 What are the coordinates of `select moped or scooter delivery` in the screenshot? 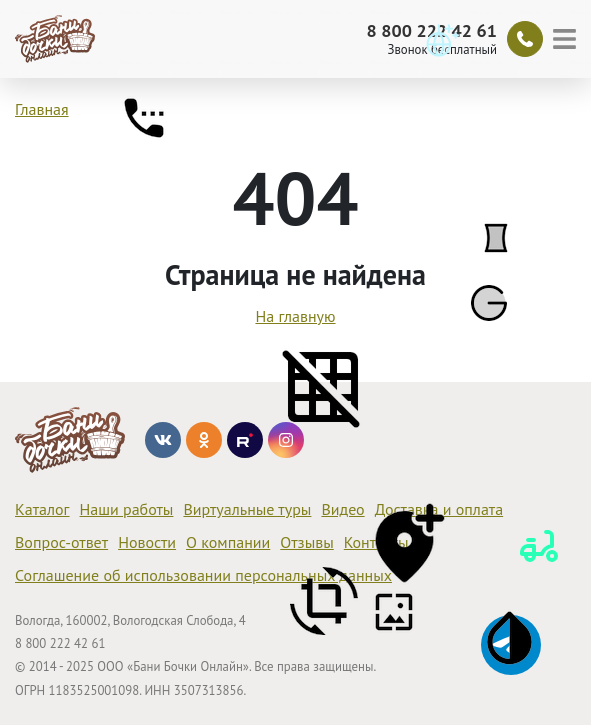 It's located at (540, 546).